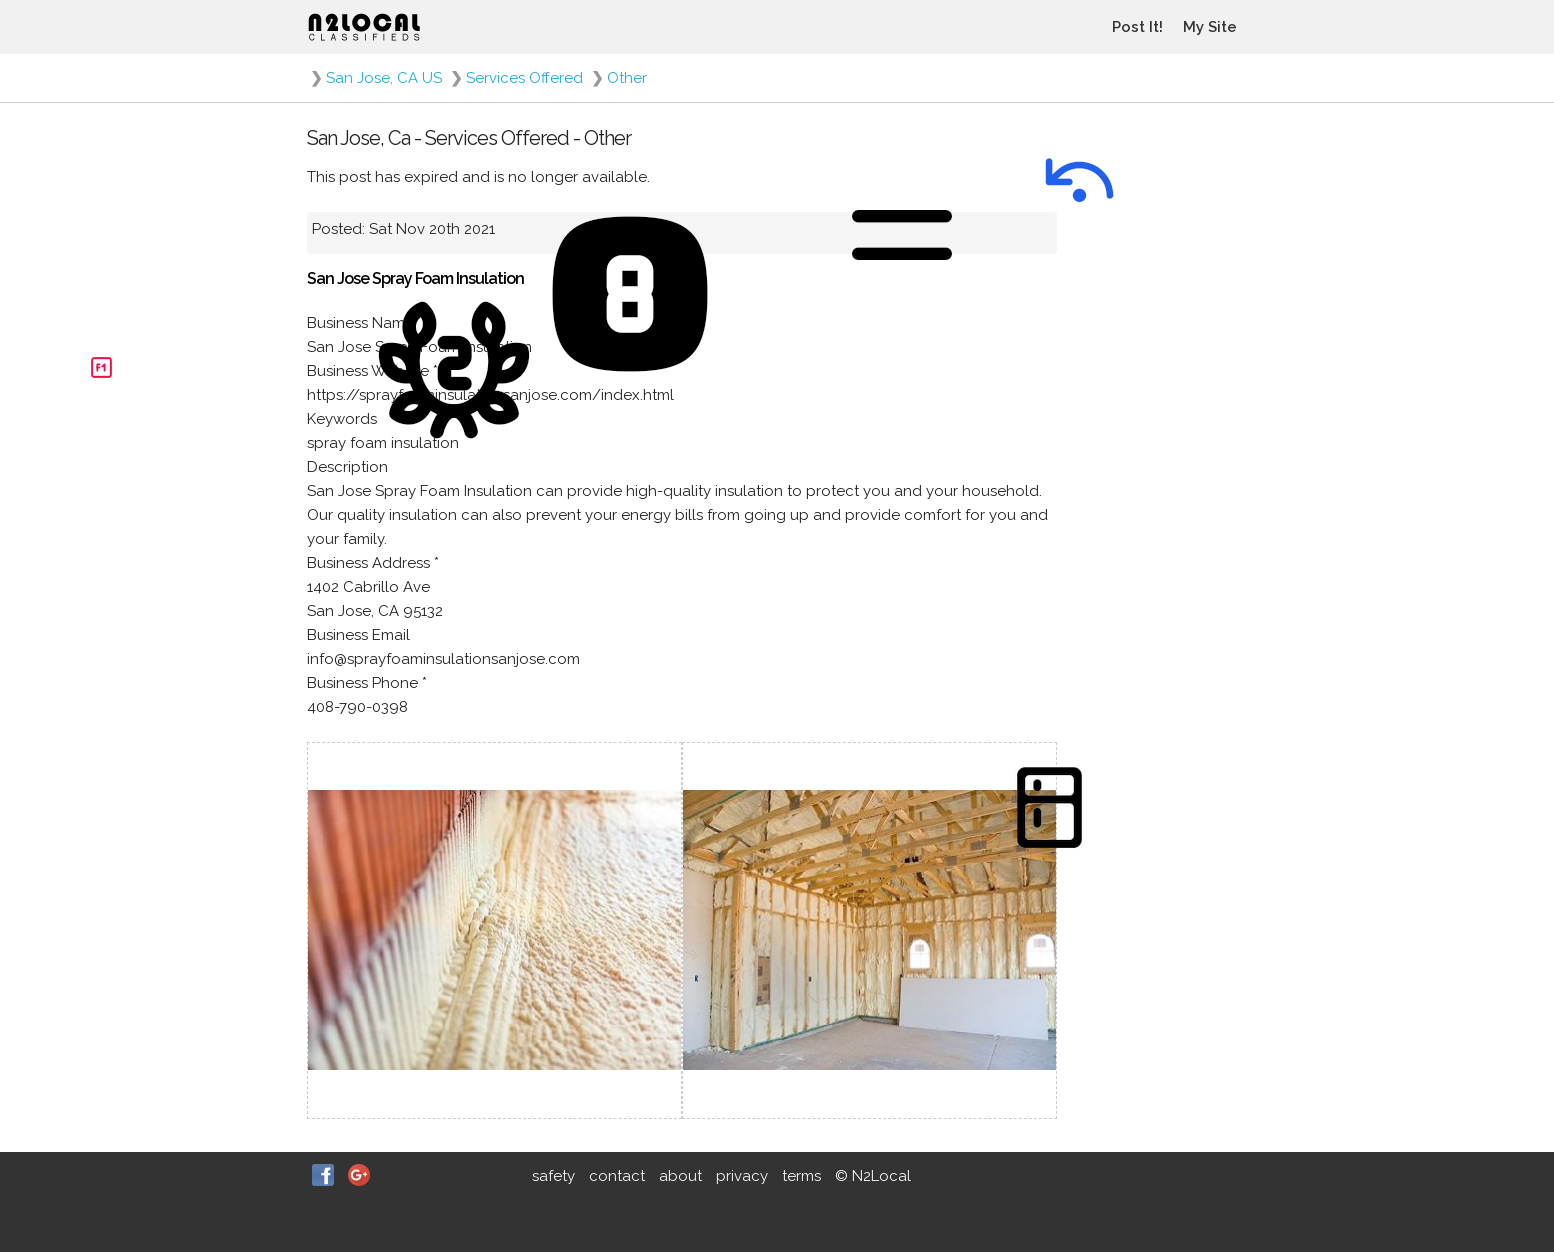  I want to click on indicates item number 8 in a list or sequence, so click(630, 294).